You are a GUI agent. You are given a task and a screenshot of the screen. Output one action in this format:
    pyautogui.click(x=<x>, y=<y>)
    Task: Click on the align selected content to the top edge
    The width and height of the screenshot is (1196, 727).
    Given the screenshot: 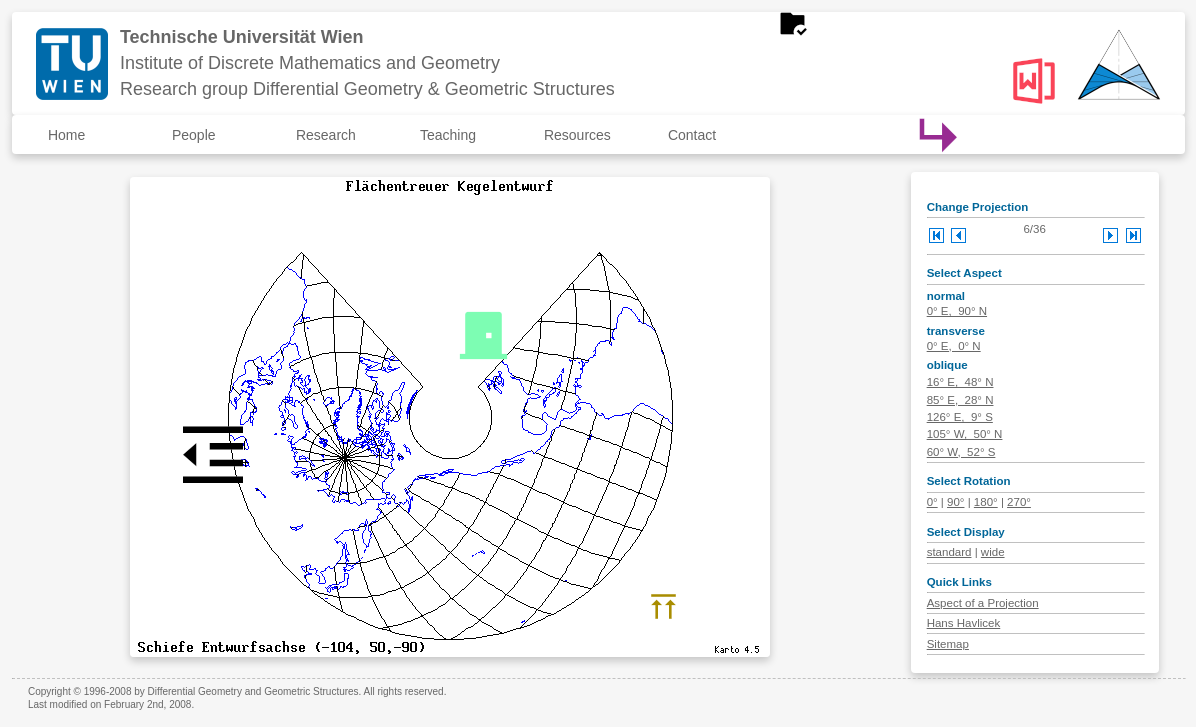 What is the action you would take?
    pyautogui.click(x=663, y=606)
    